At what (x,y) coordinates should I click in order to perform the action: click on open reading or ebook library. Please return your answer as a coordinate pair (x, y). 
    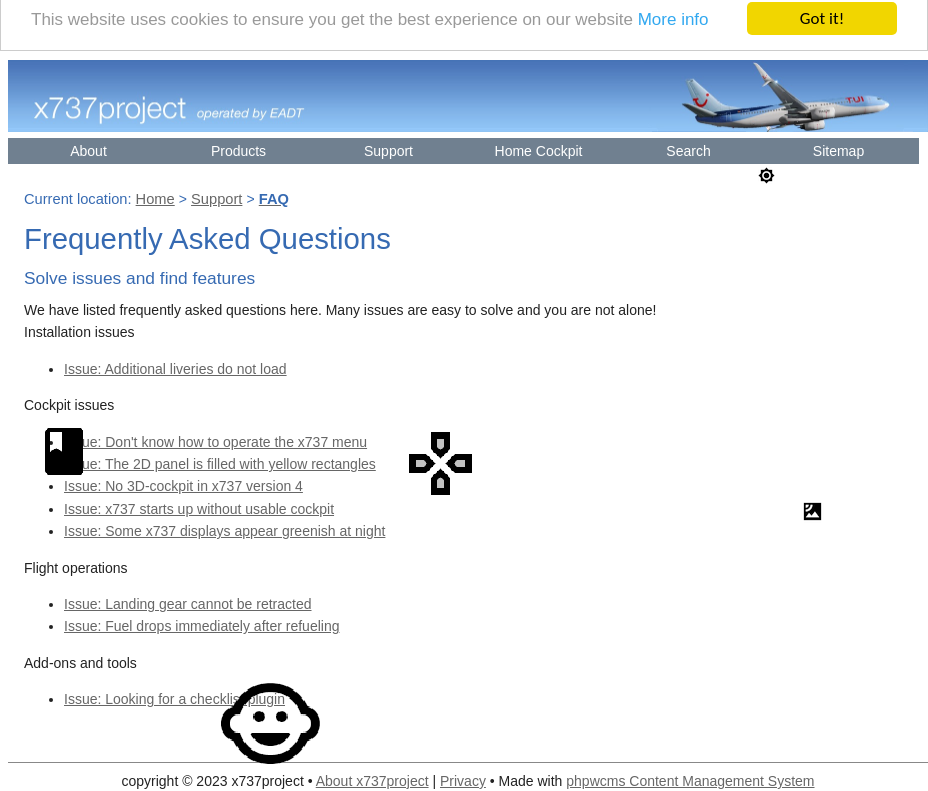
    Looking at the image, I should click on (64, 451).